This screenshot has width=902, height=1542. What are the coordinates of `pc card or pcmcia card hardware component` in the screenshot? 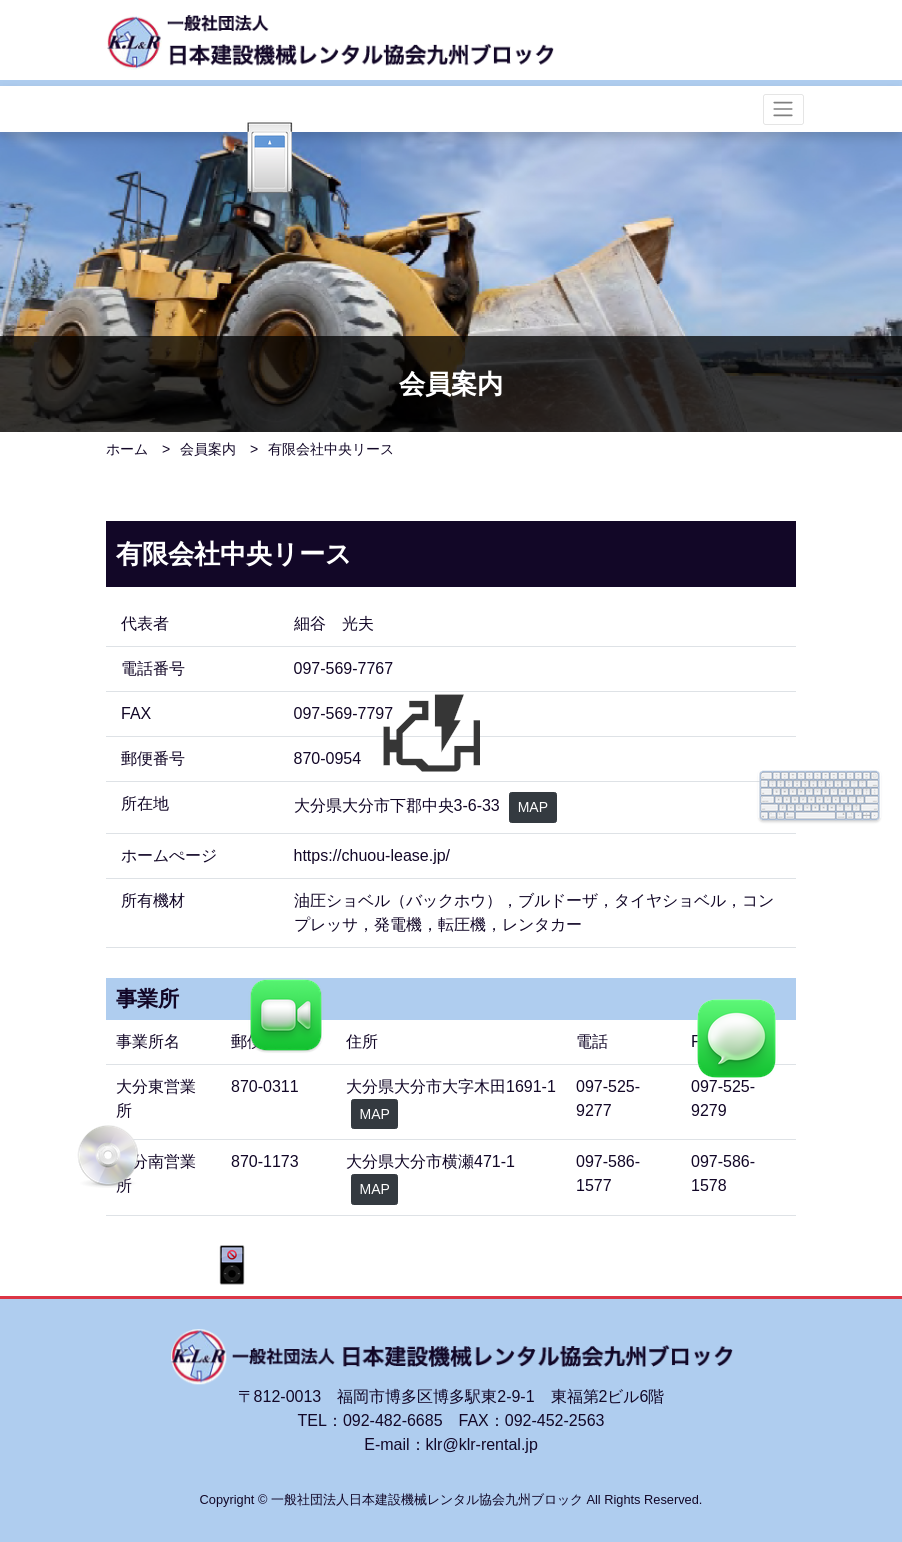 It's located at (270, 158).